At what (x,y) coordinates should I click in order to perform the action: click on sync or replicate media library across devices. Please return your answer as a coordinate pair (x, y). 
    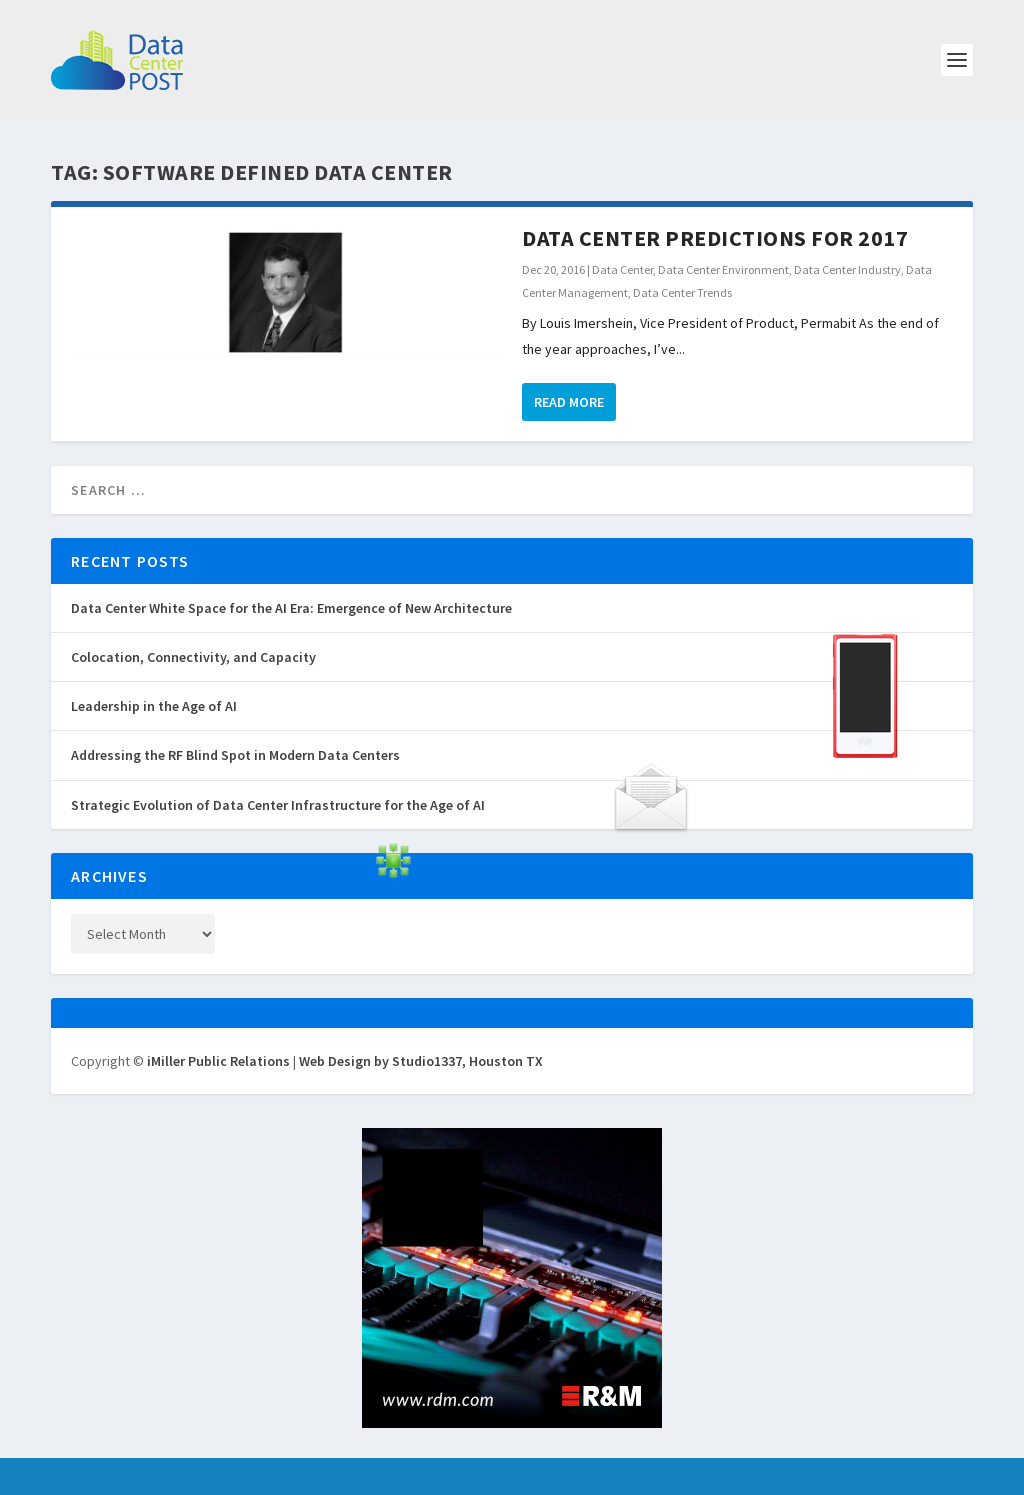
    Looking at the image, I should click on (393, 860).